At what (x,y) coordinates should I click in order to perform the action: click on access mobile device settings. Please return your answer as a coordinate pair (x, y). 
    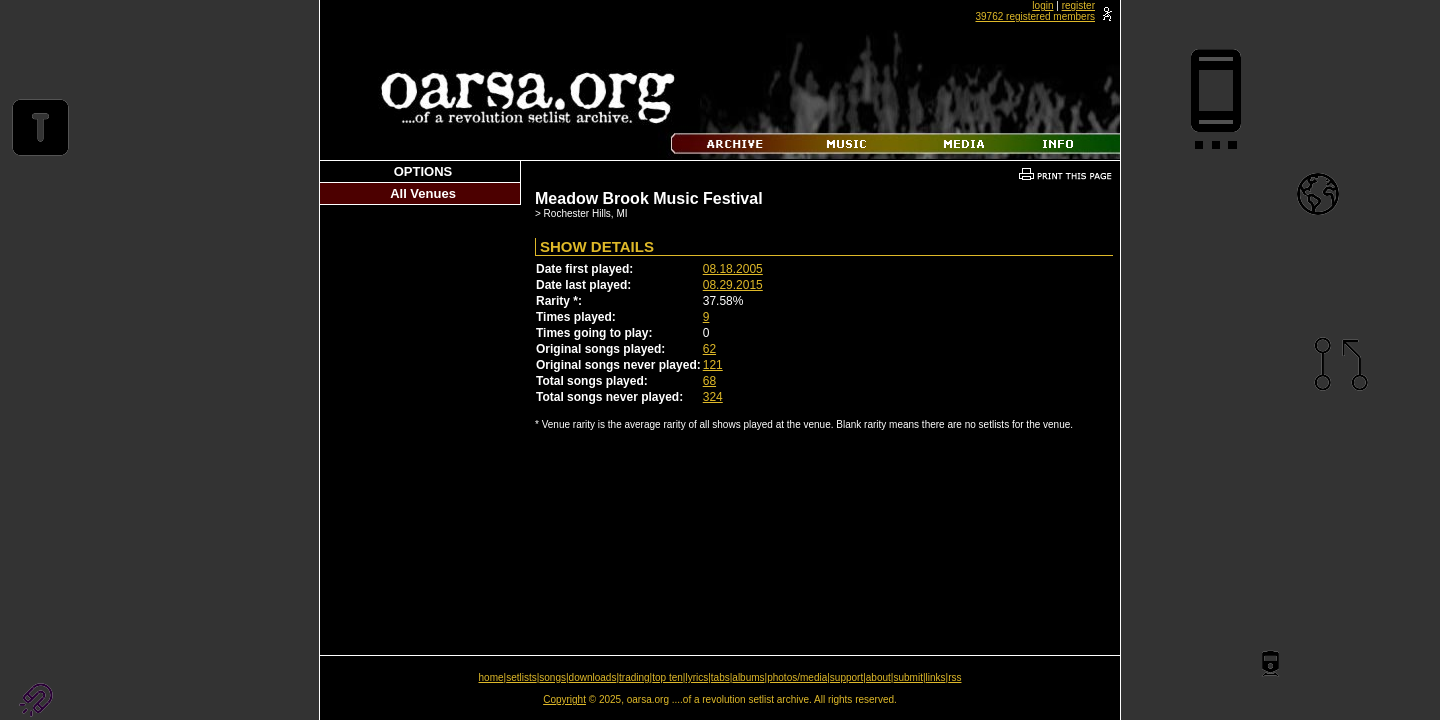
    Looking at the image, I should click on (1216, 99).